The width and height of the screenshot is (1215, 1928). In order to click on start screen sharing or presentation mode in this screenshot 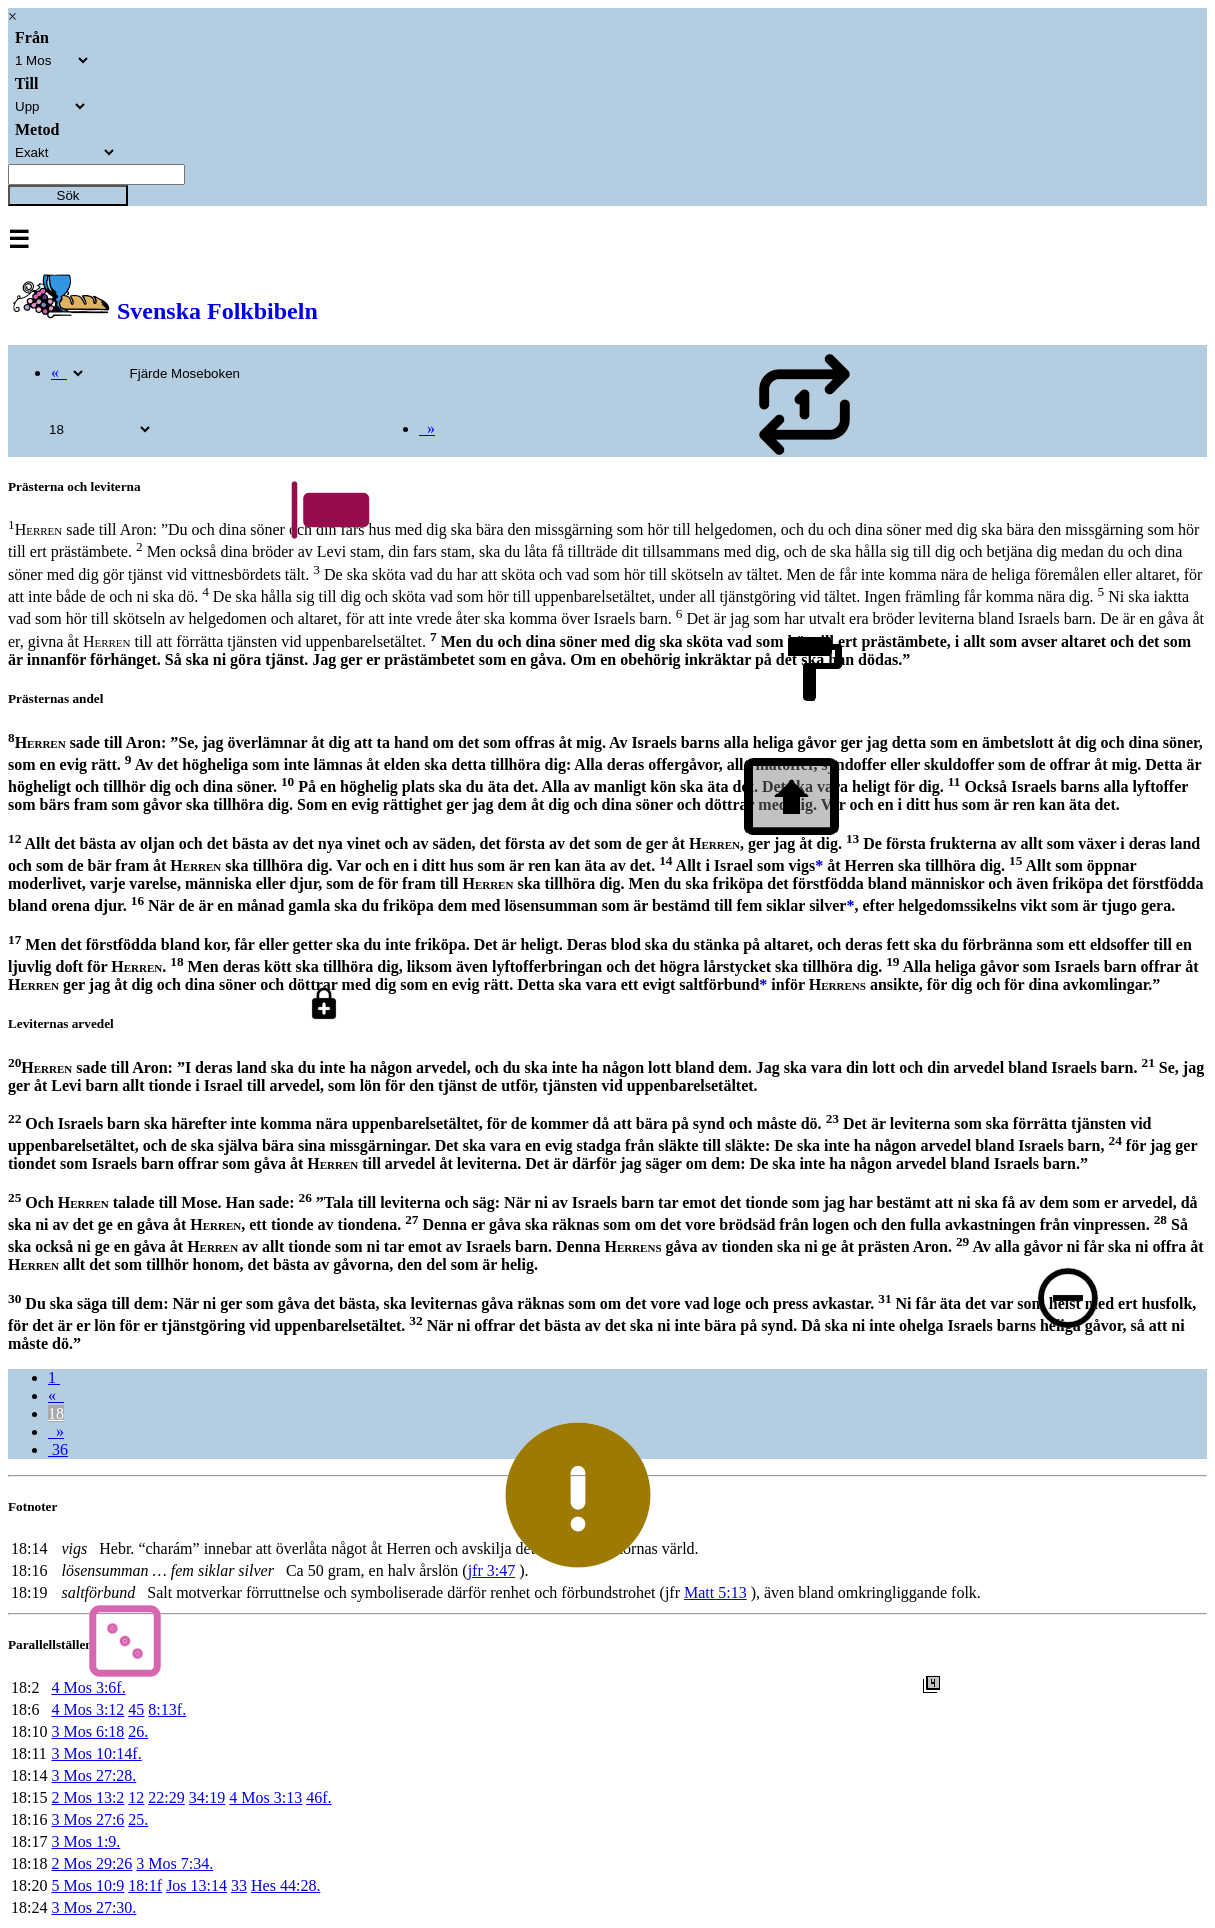, I will do `click(791, 796)`.